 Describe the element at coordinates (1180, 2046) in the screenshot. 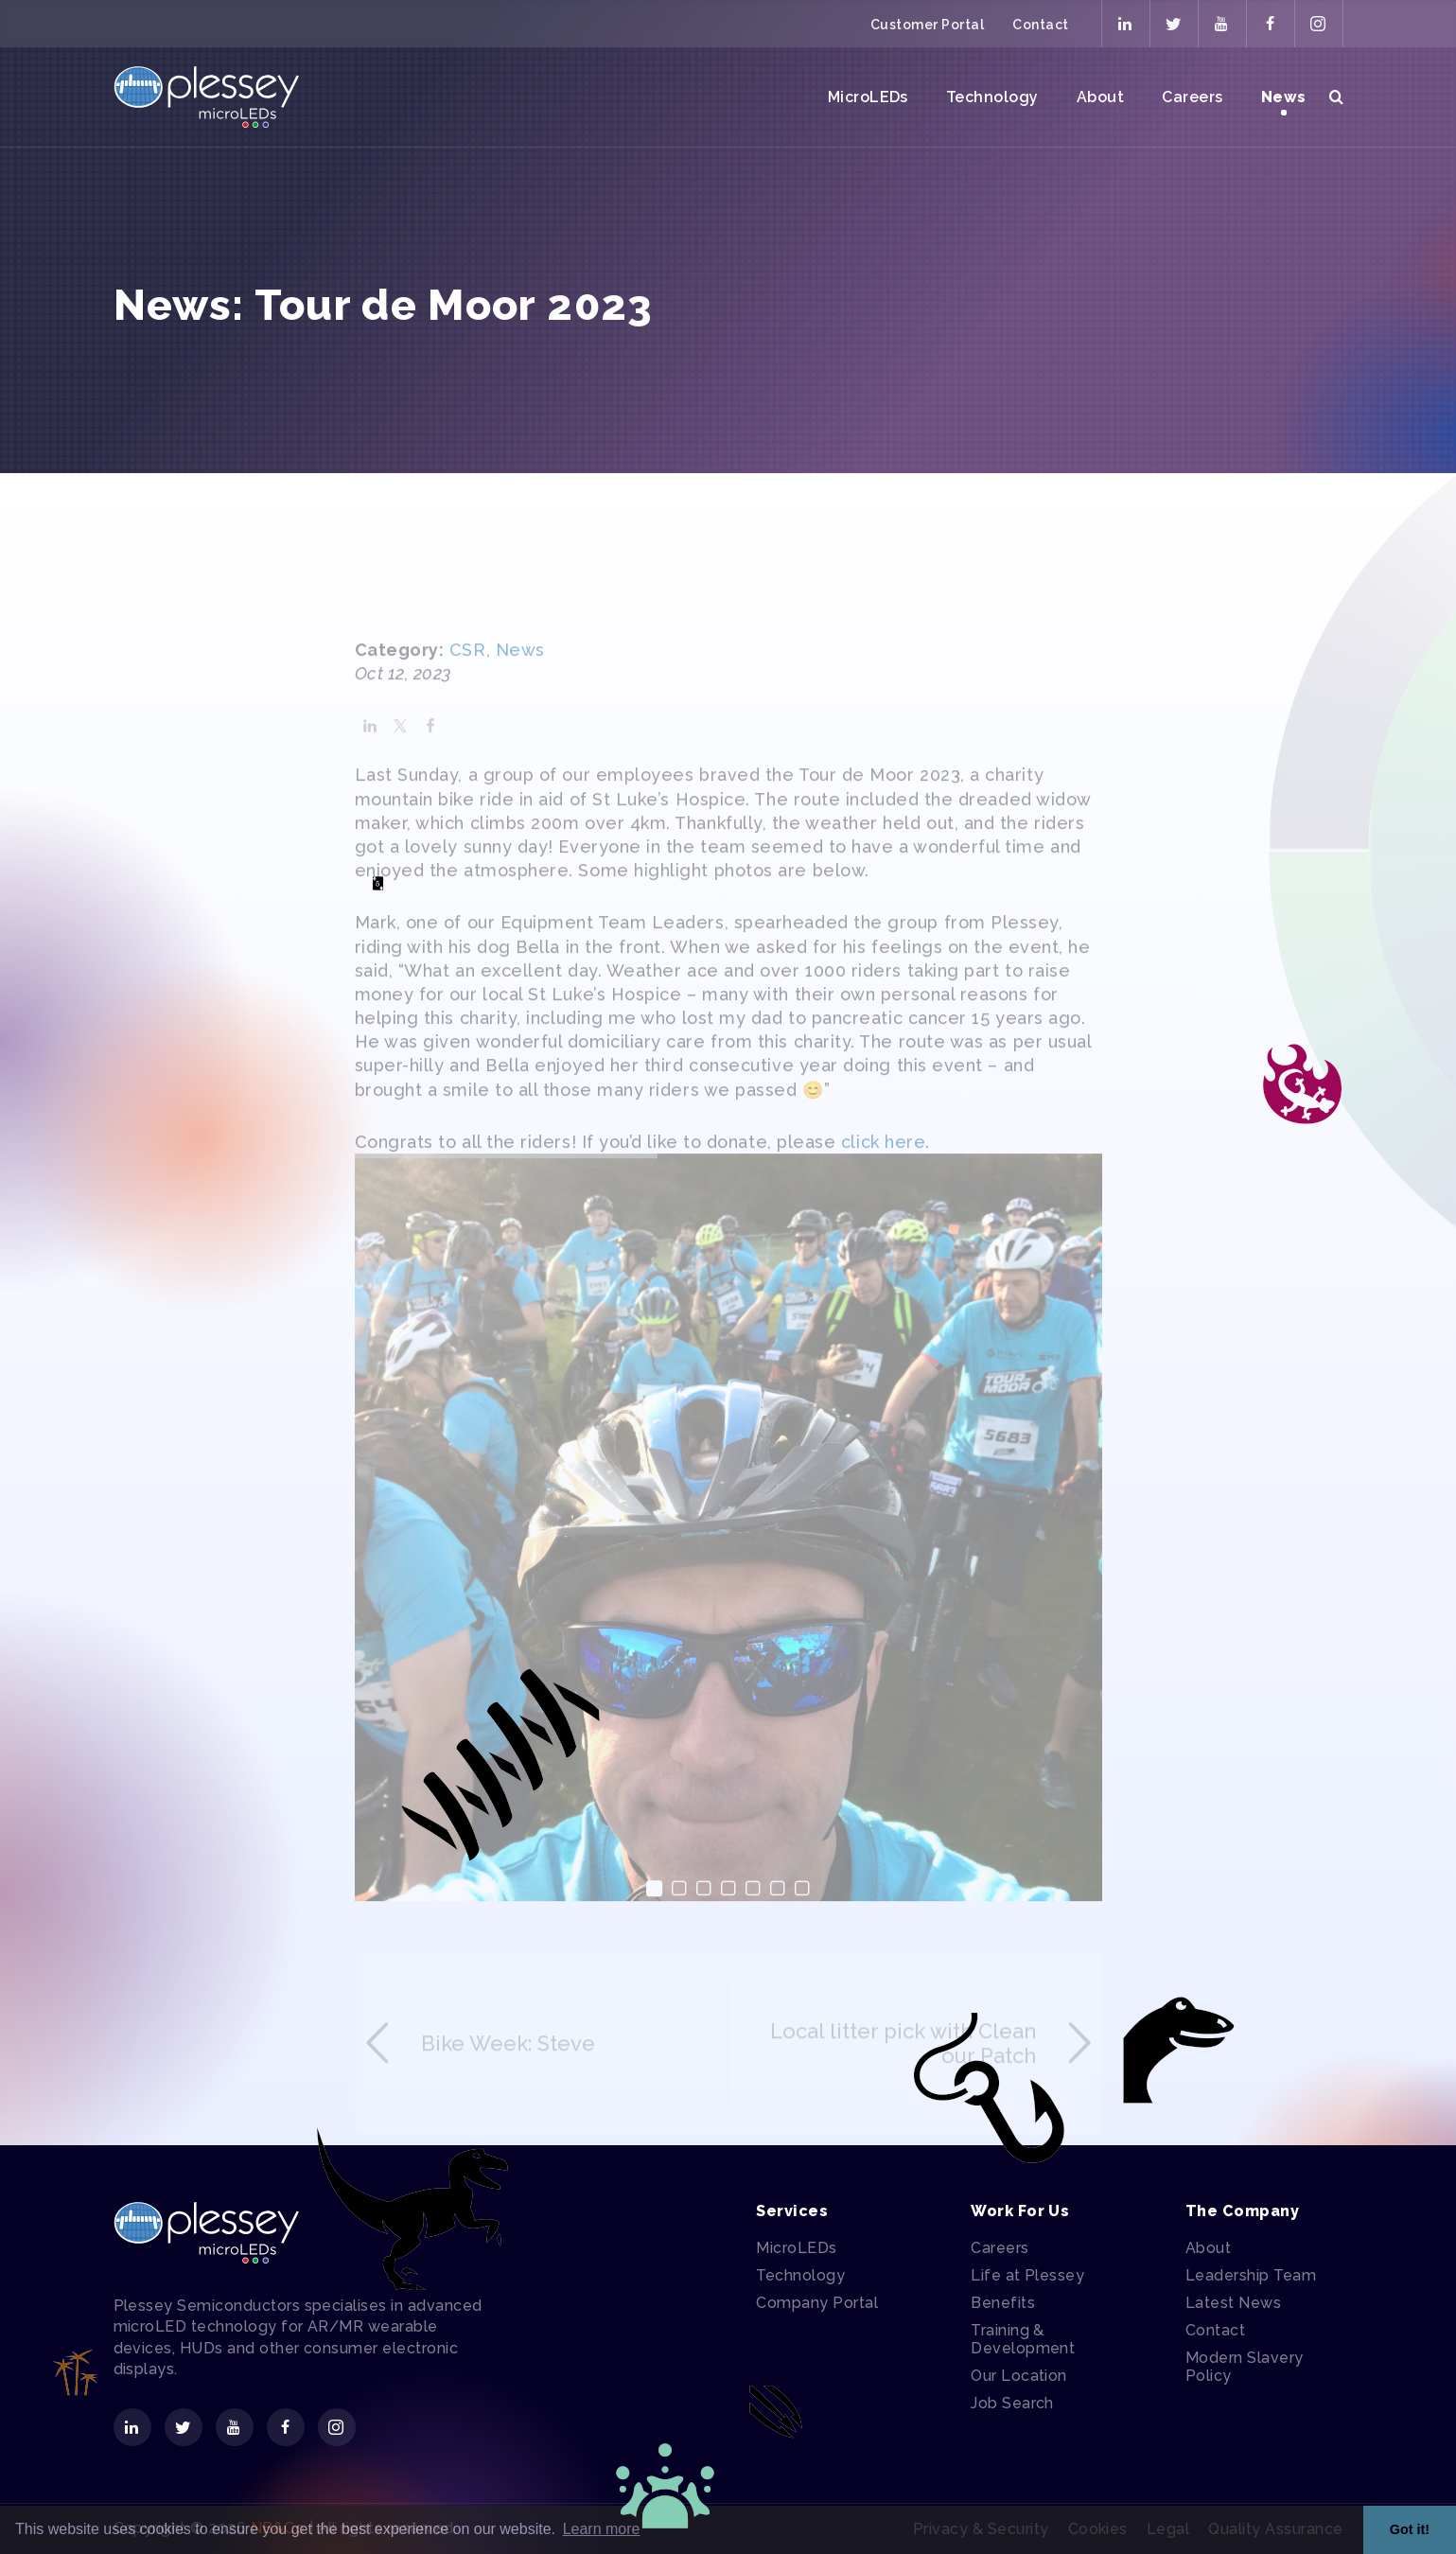

I see `access dinosaur-related content or games` at that location.